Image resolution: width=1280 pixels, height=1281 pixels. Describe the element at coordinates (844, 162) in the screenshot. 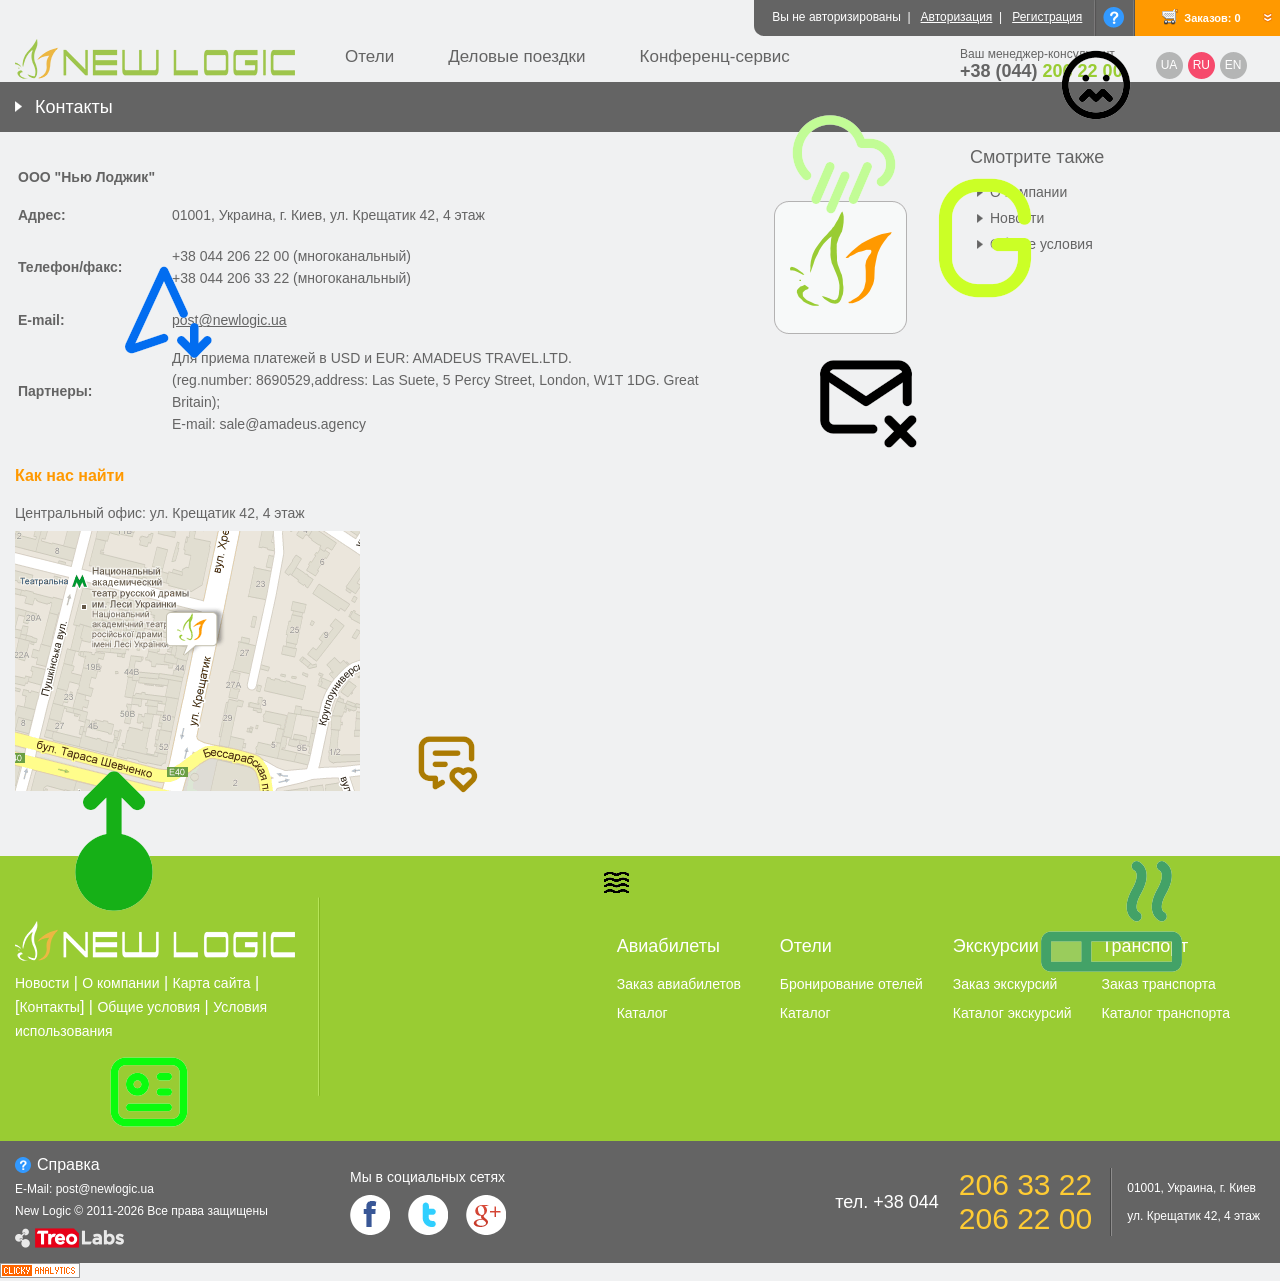

I see `indicates rainy and windy weather conditions` at that location.